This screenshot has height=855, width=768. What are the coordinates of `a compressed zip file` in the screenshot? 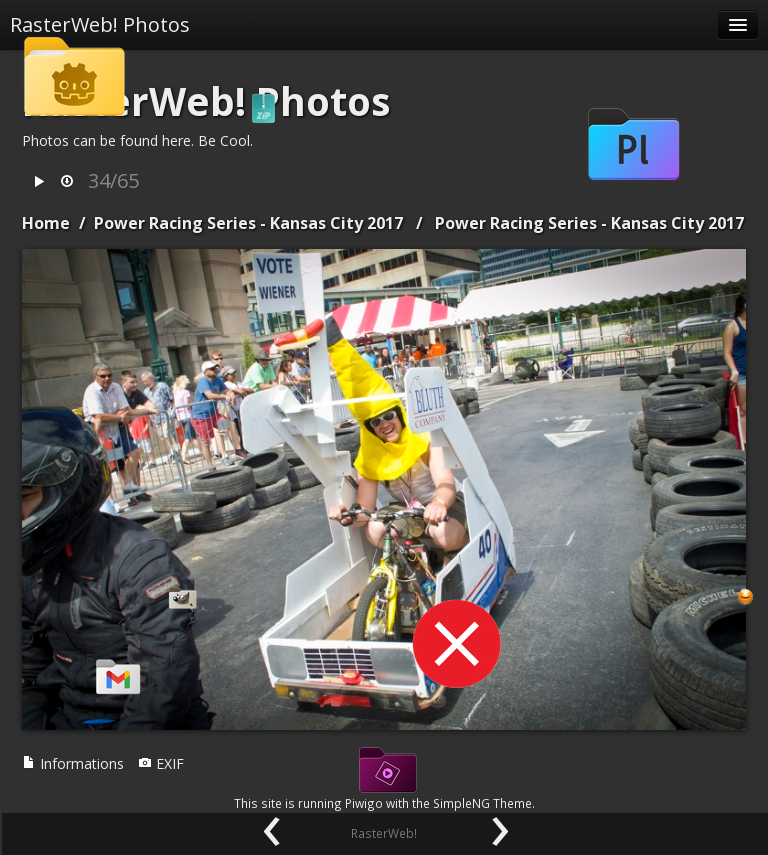 It's located at (263, 108).